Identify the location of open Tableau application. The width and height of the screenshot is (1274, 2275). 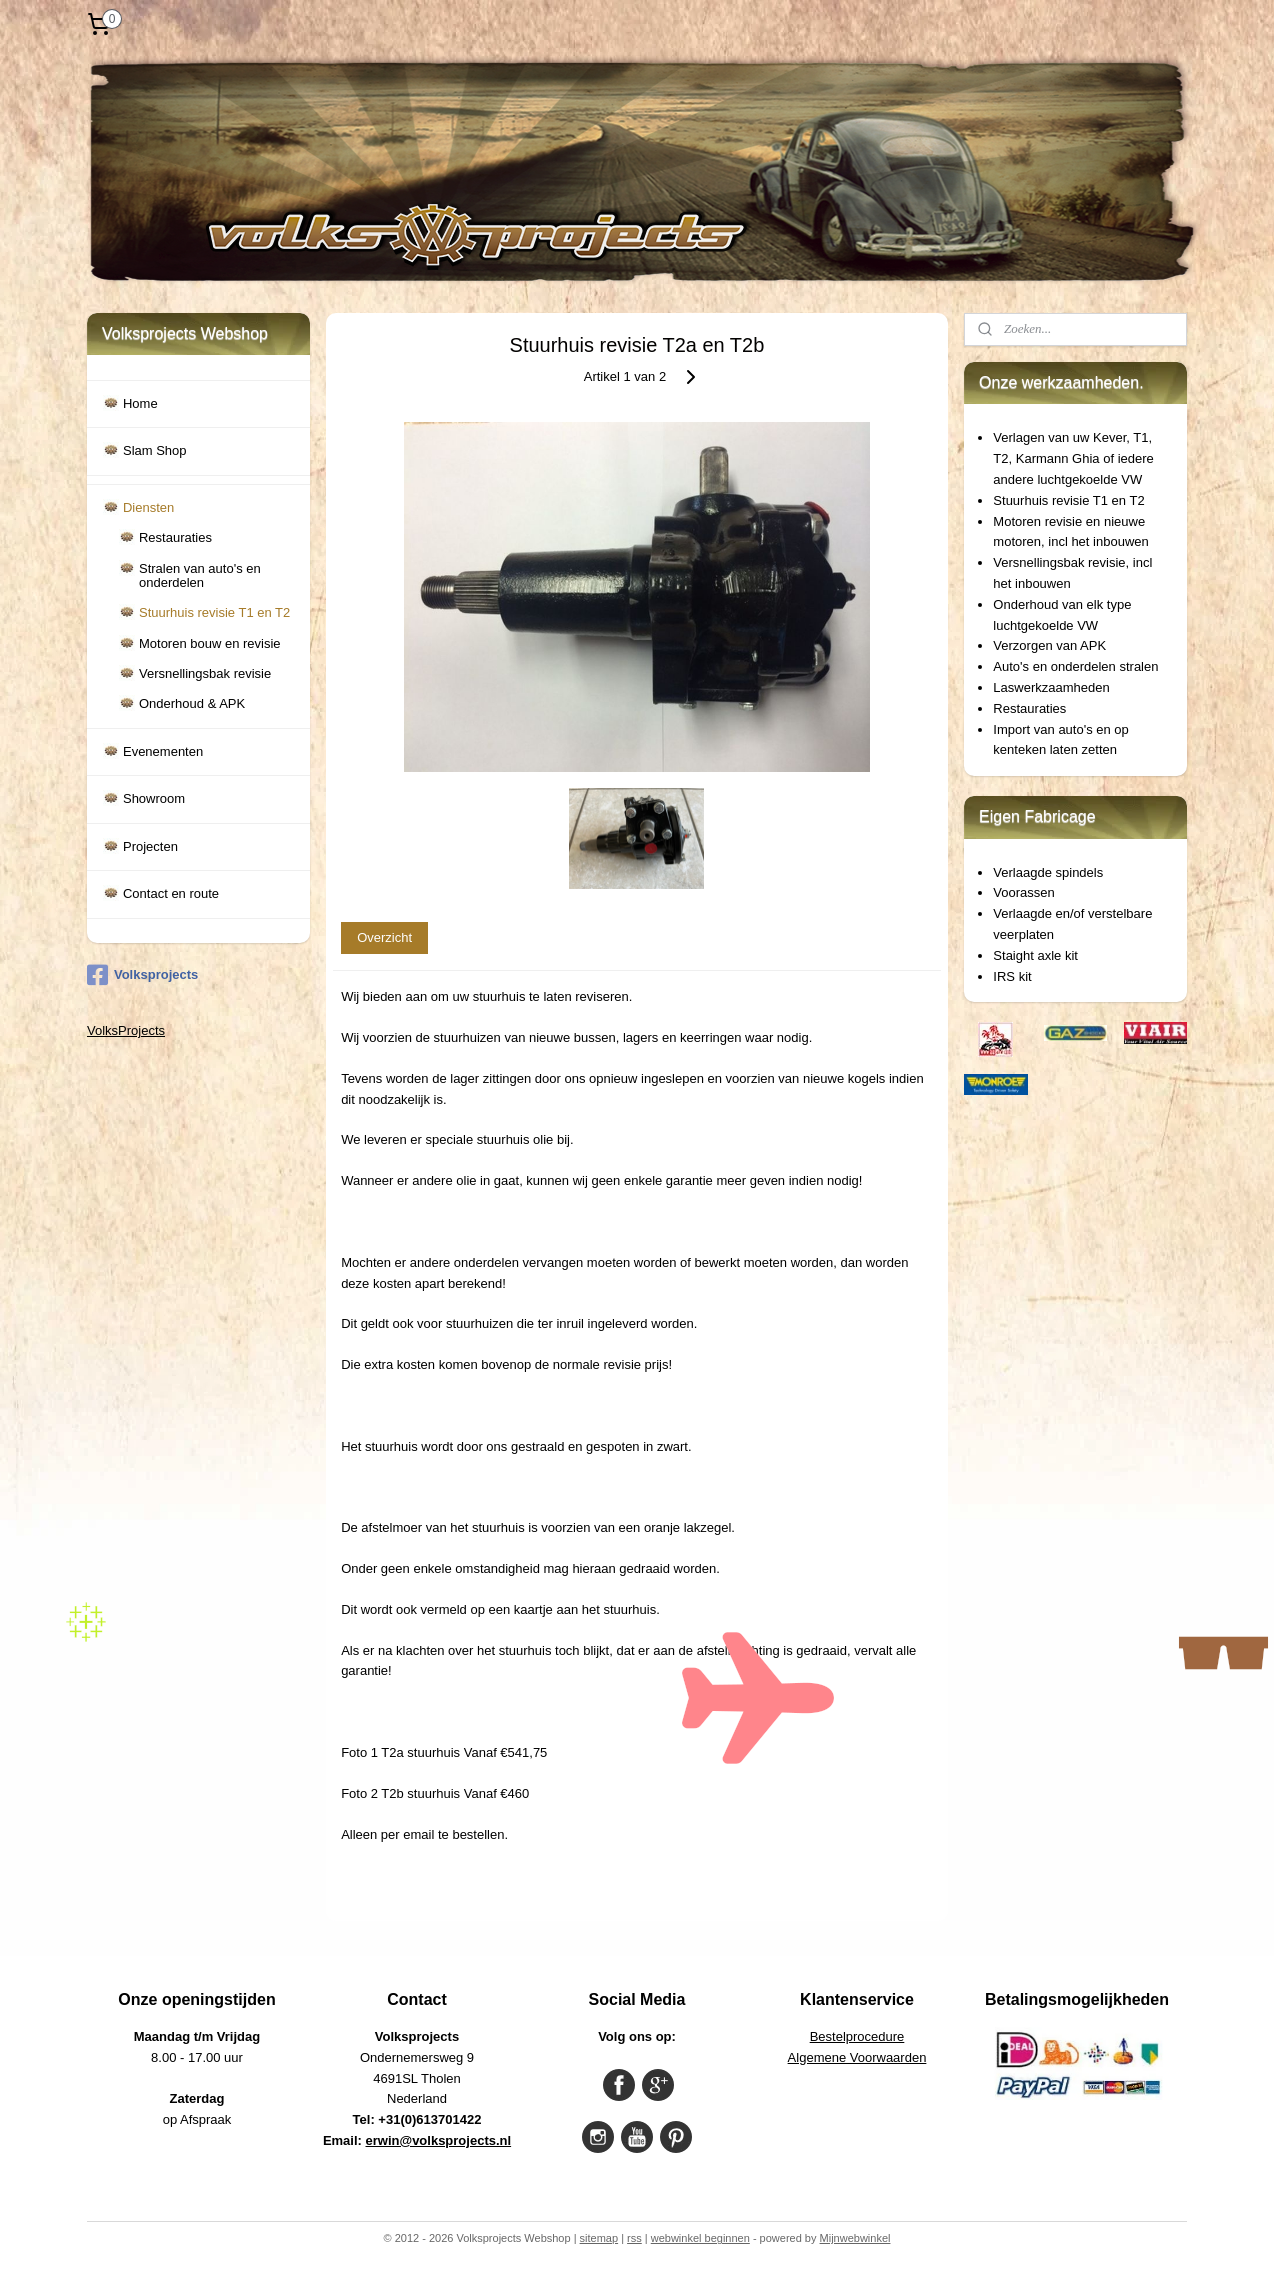
(86, 1622).